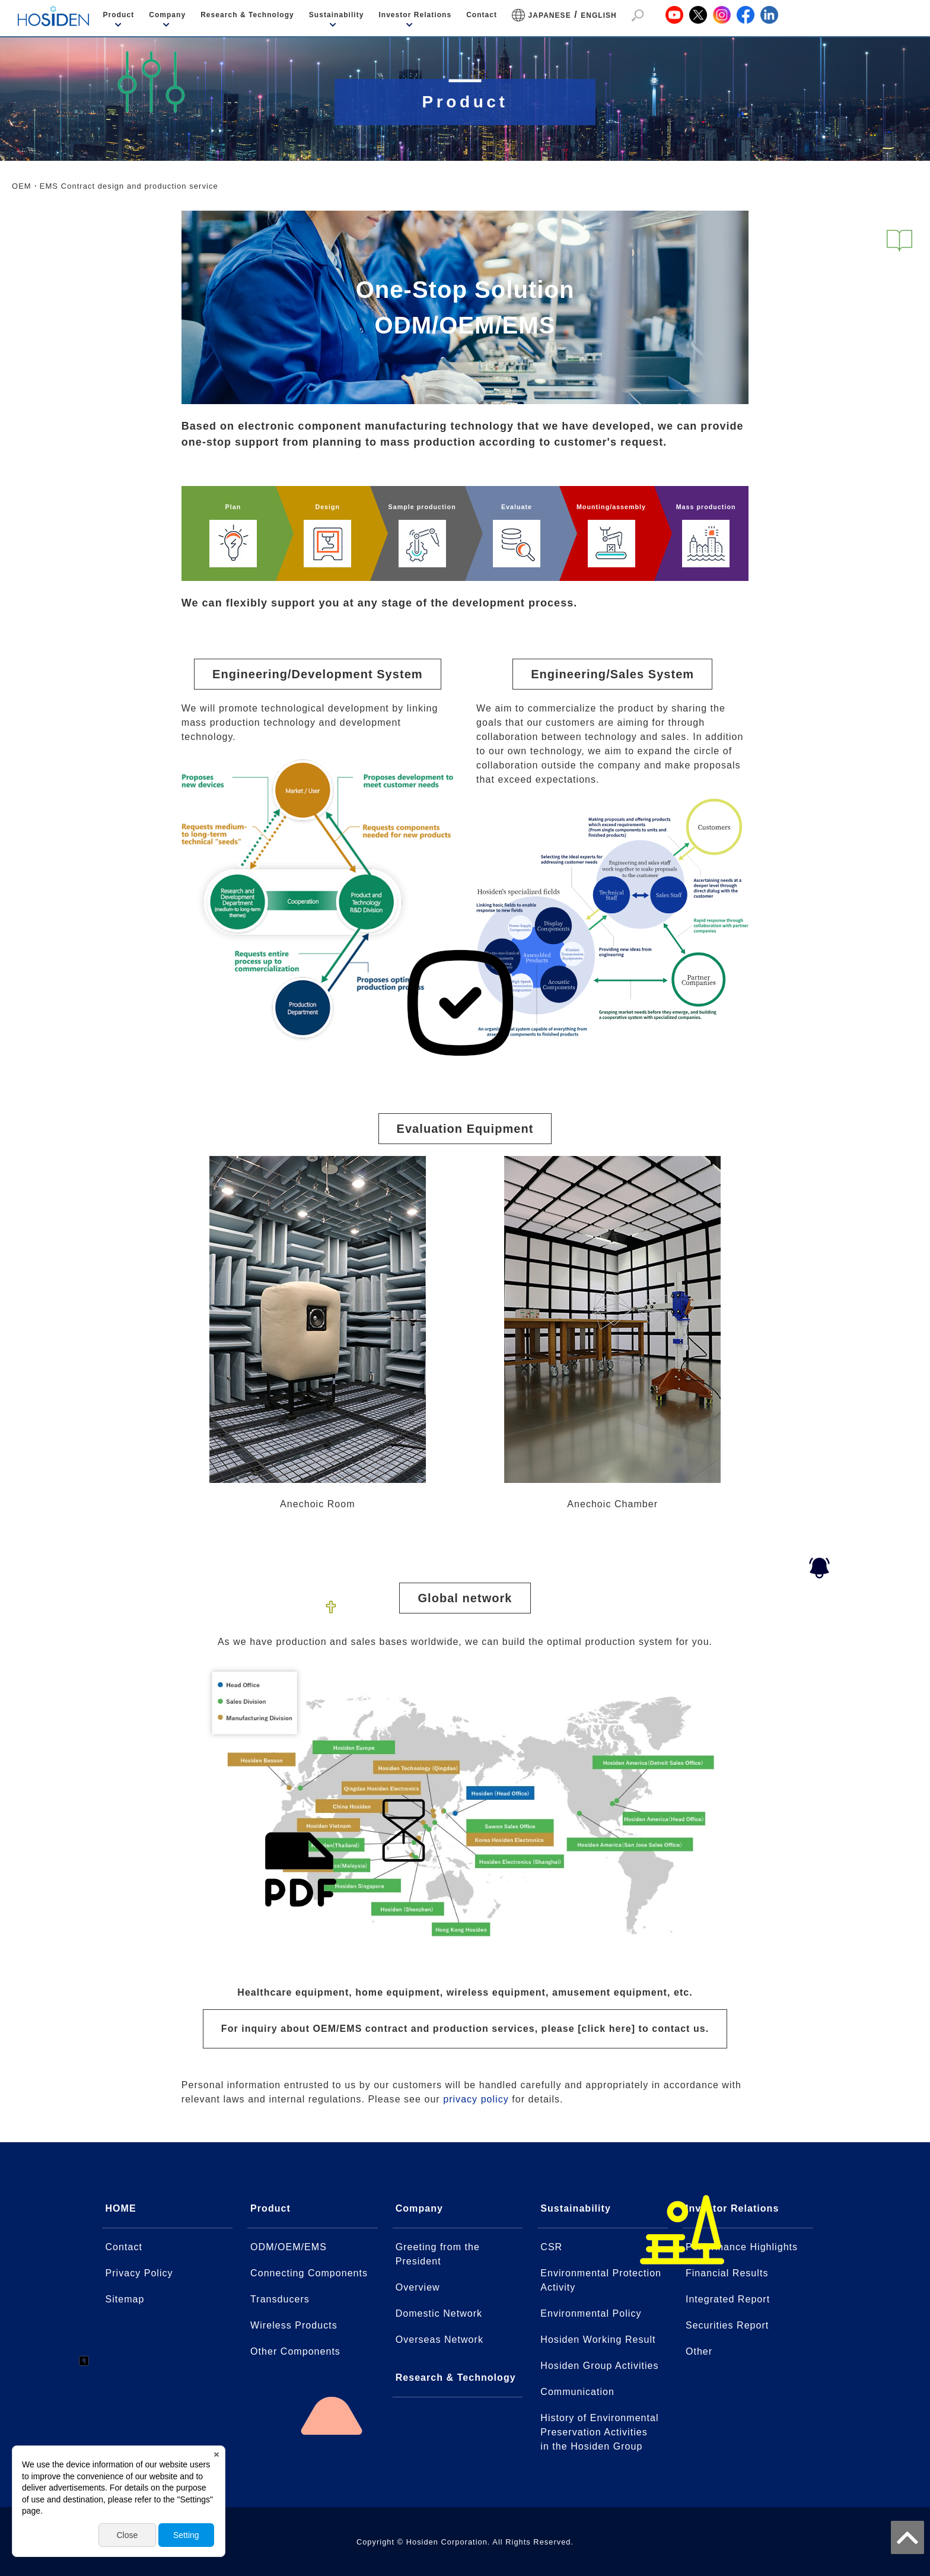 The height and width of the screenshot is (2576, 930). Describe the element at coordinates (299, 1872) in the screenshot. I see `open a PDF document` at that location.